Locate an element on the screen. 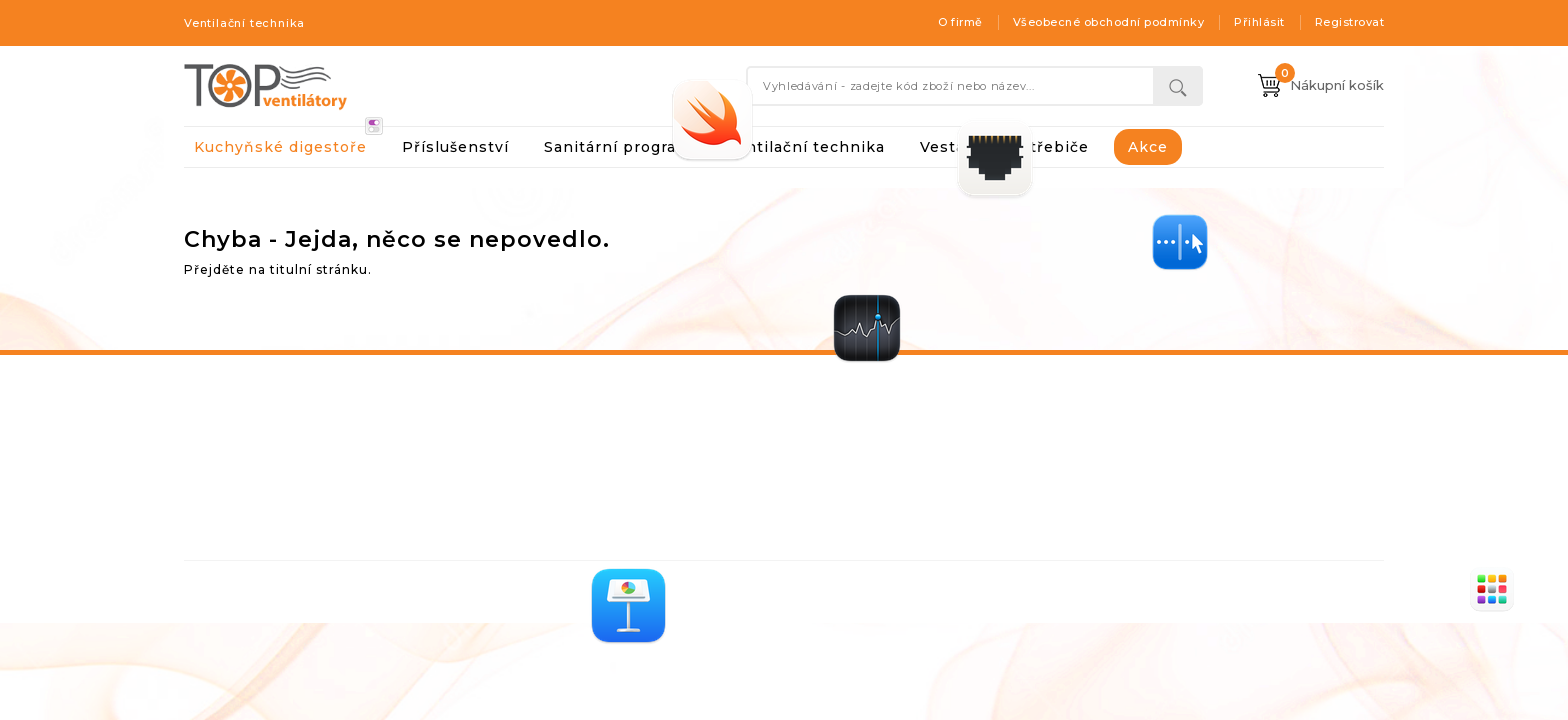 The height and width of the screenshot is (720, 1568). open ethernet network preferences is located at coordinates (995, 158).